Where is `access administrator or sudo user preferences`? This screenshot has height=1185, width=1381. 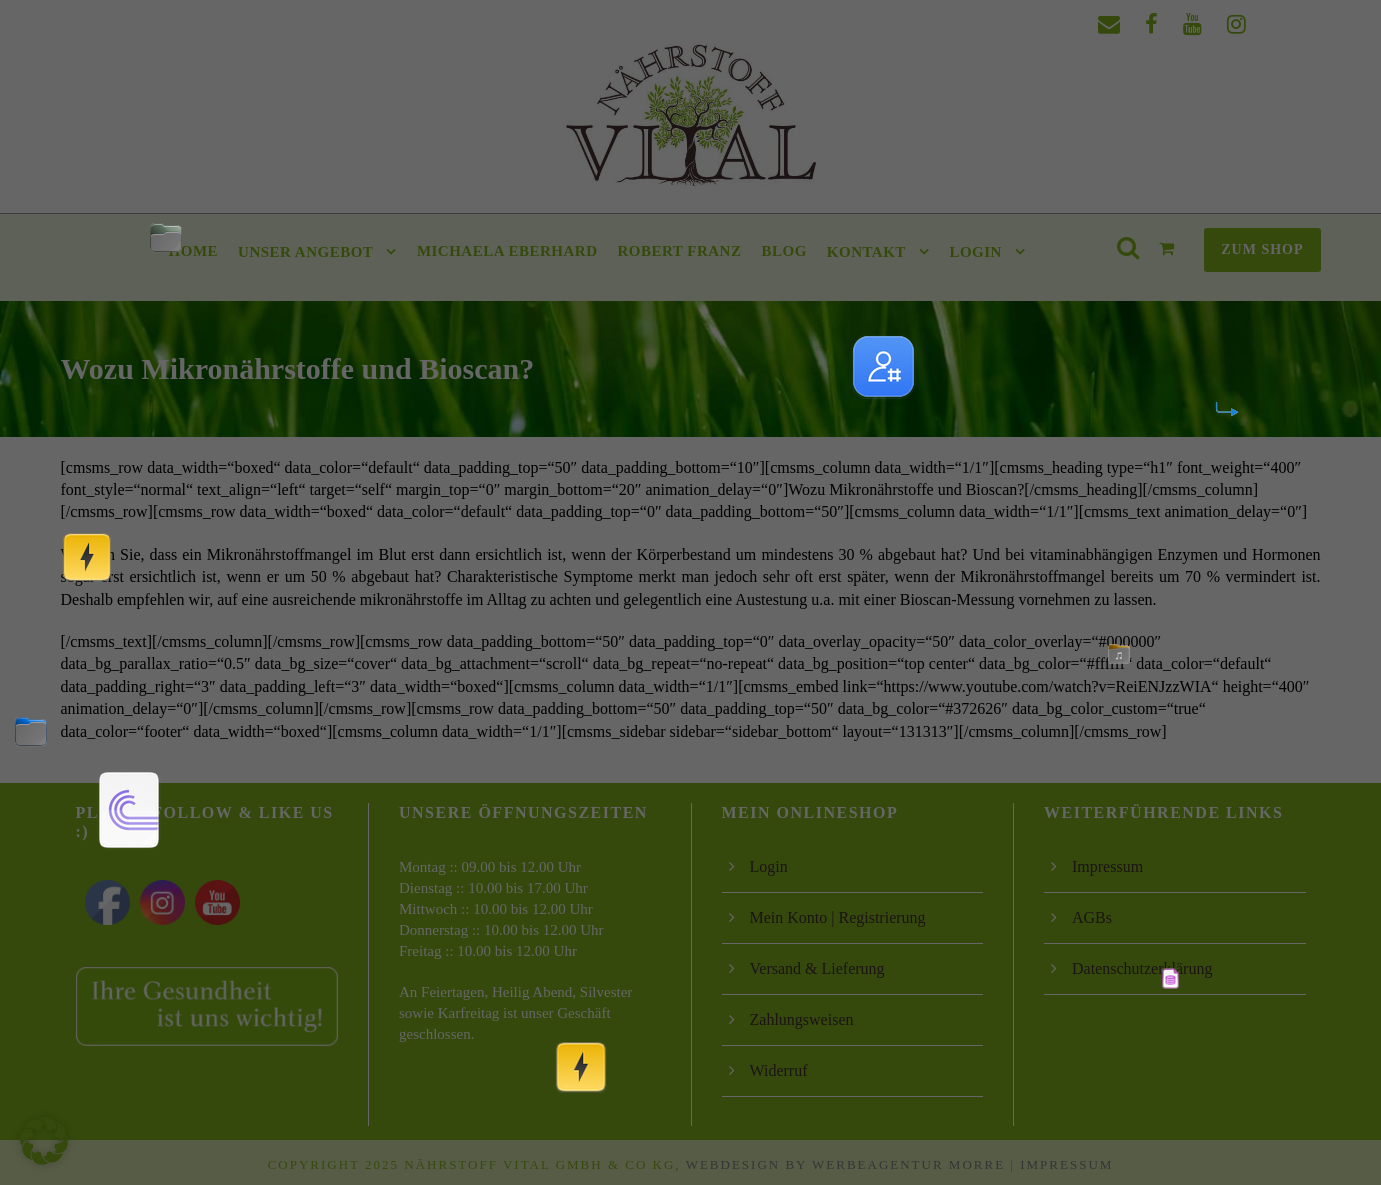
access administrator or sudo user preferences is located at coordinates (883, 367).